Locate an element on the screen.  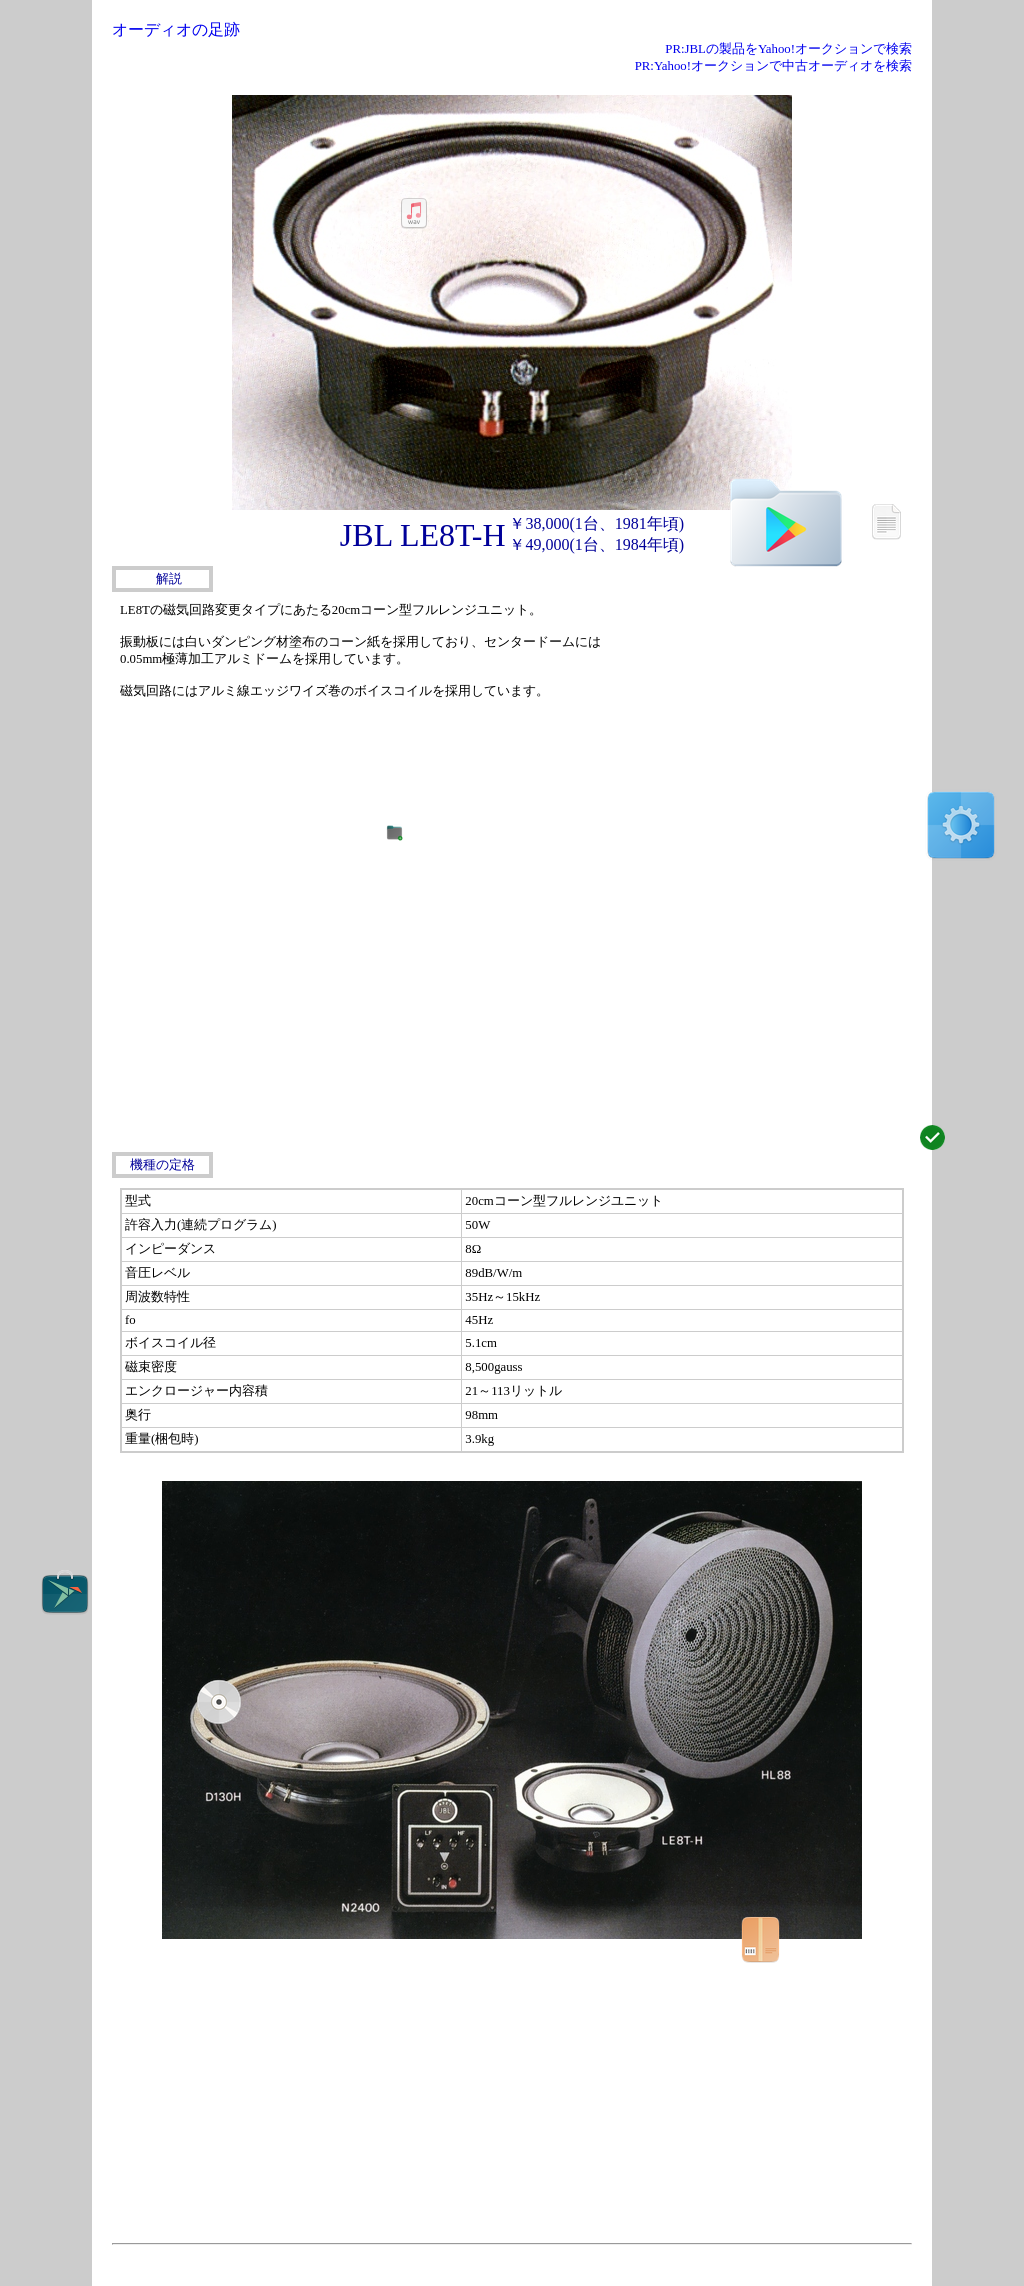
confirm or approve an action is located at coordinates (932, 1137).